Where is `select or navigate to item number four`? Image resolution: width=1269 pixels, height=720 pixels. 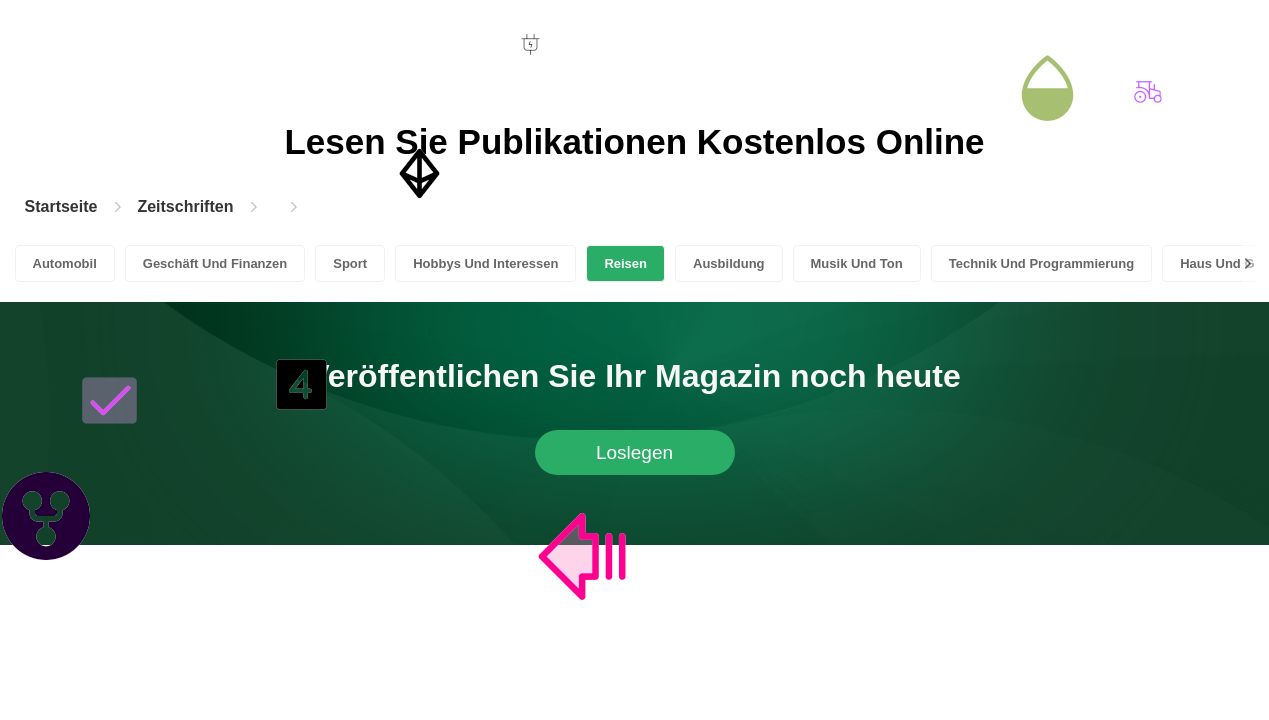 select or navigate to item number four is located at coordinates (301, 384).